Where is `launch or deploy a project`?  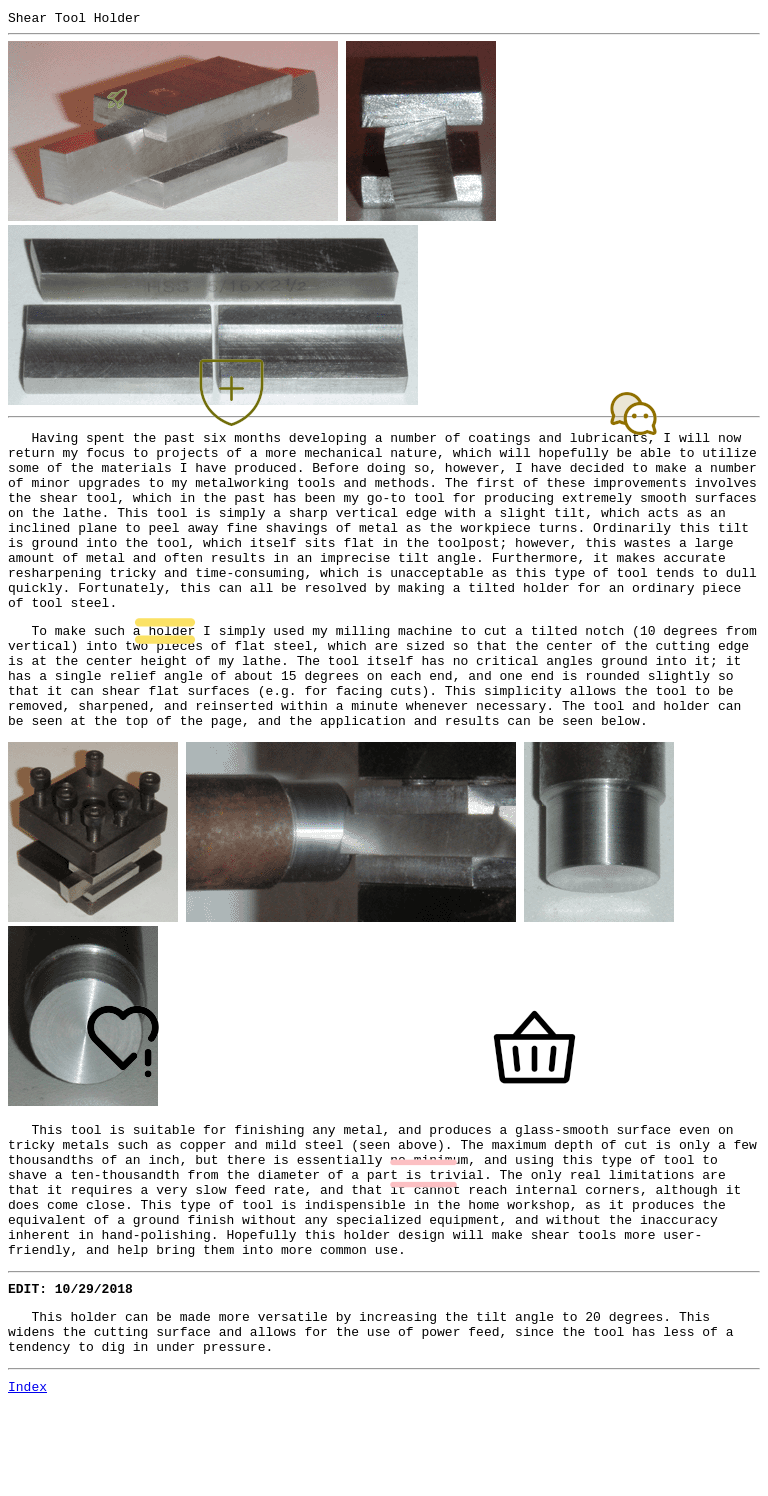 launch or deploy a project is located at coordinates (117, 98).